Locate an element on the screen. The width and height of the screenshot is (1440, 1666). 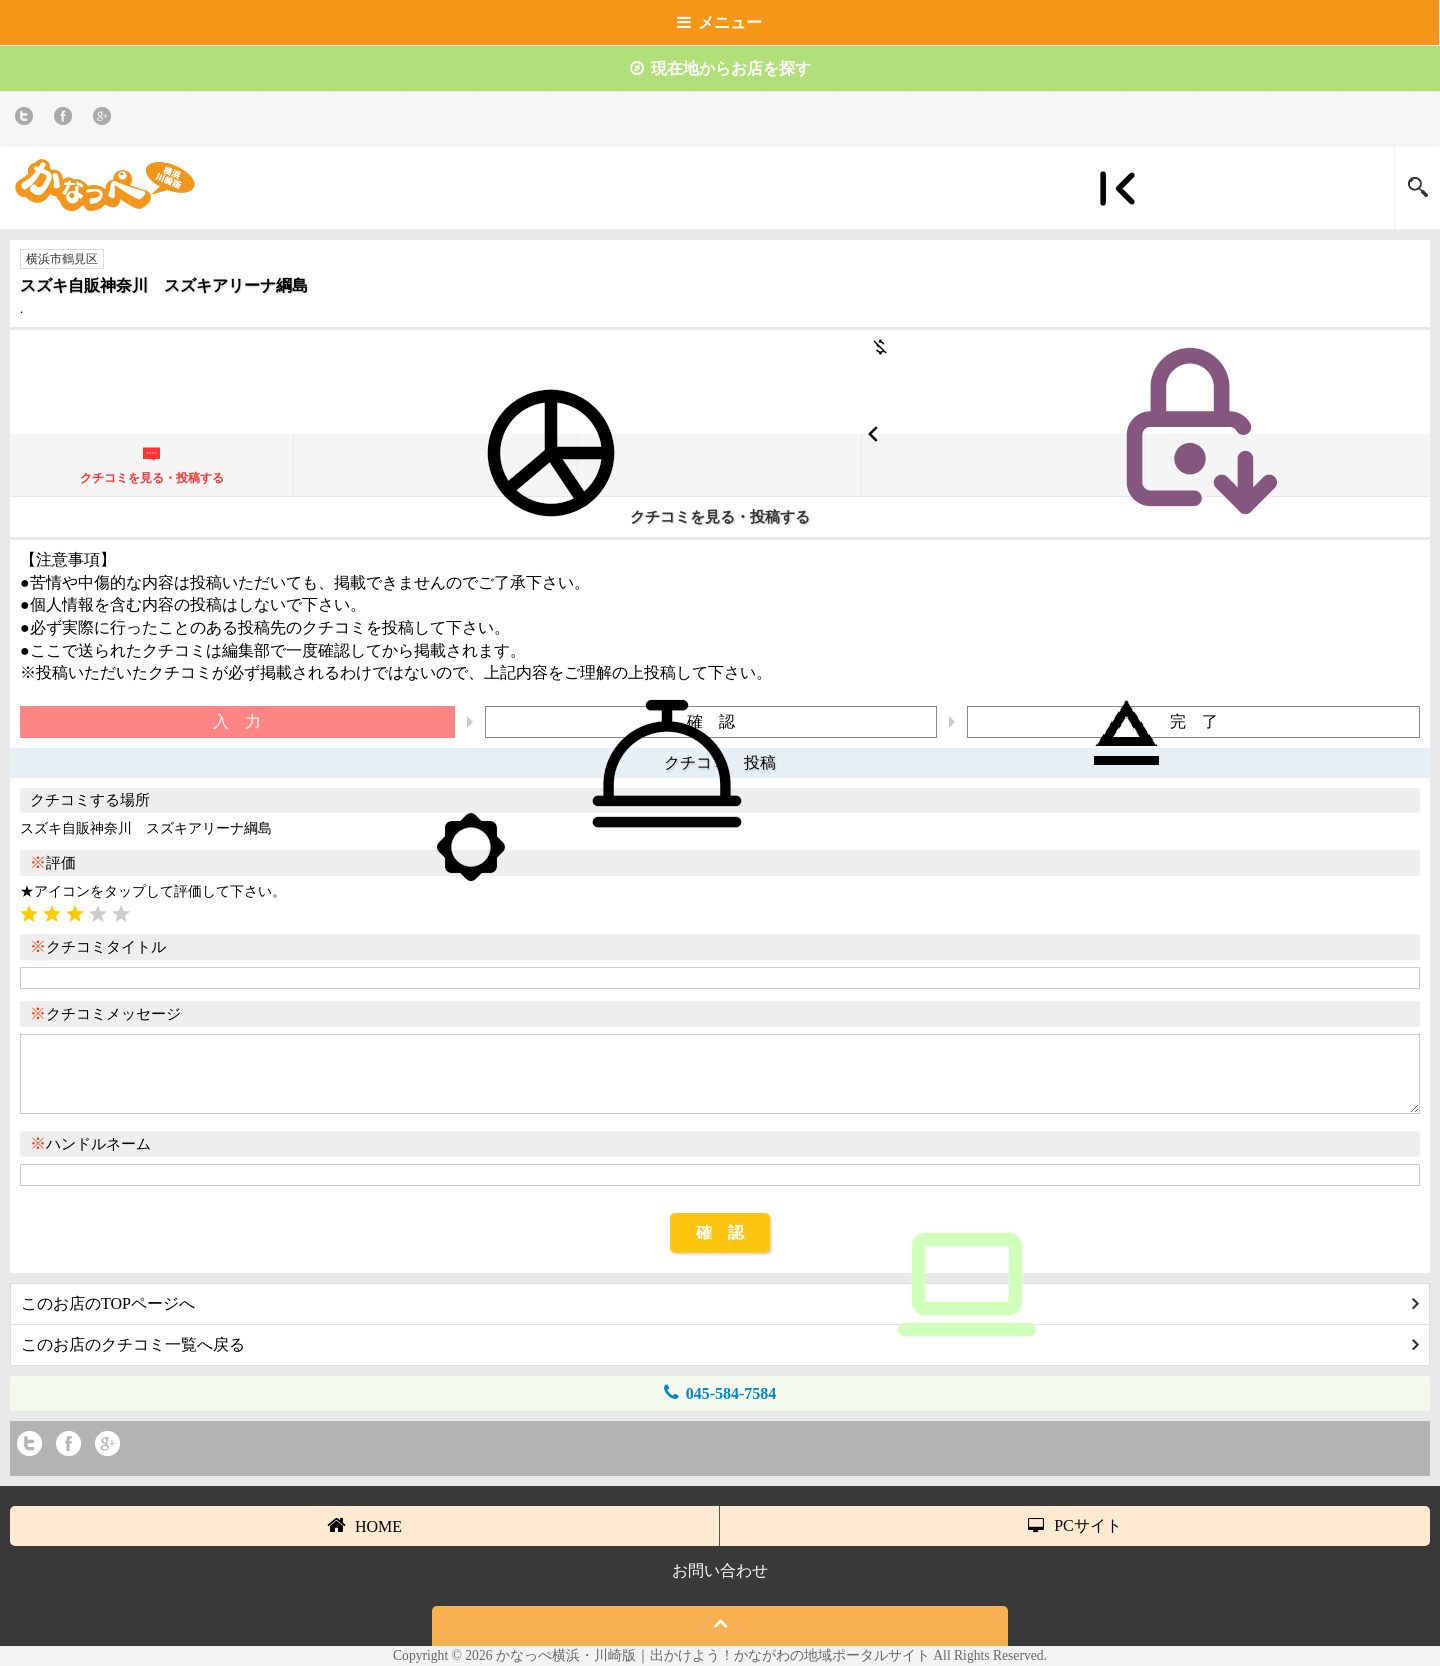
eject a disc or removable media is located at coordinates (1126, 732).